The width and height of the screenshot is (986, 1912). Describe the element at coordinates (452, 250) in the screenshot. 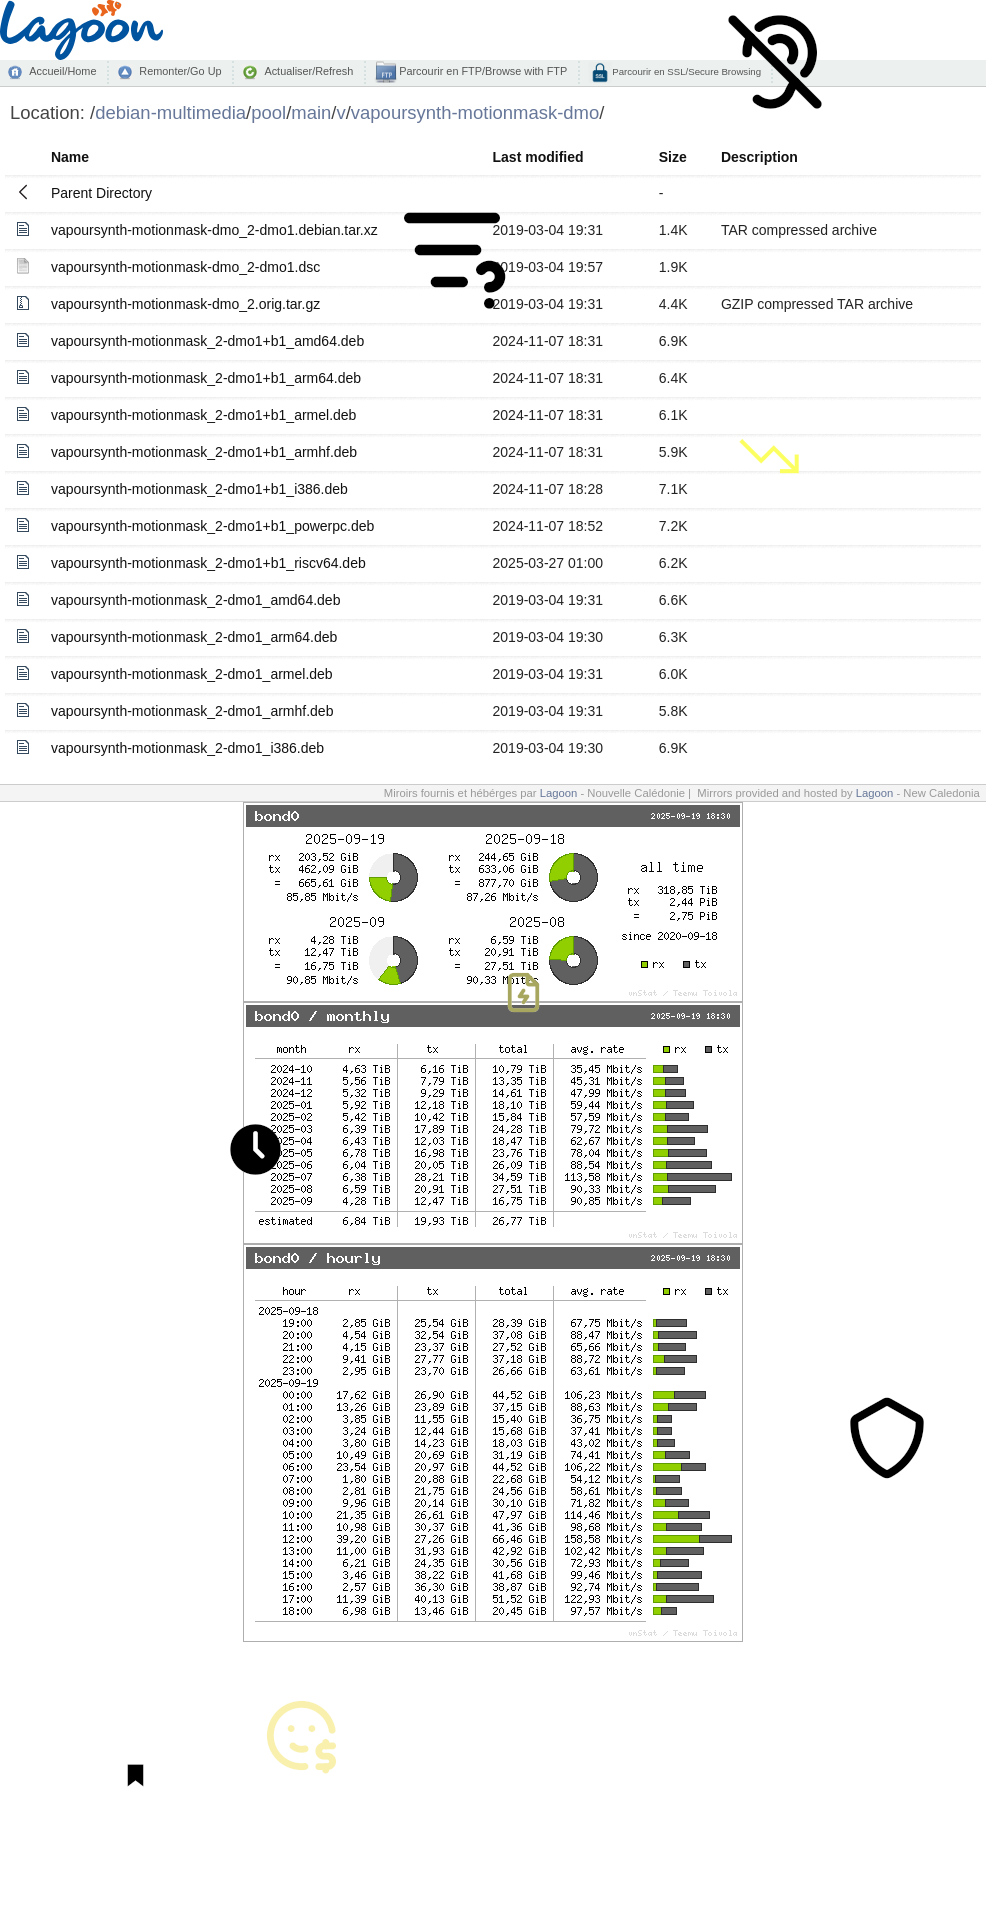

I see `filter settings need attention or review` at that location.